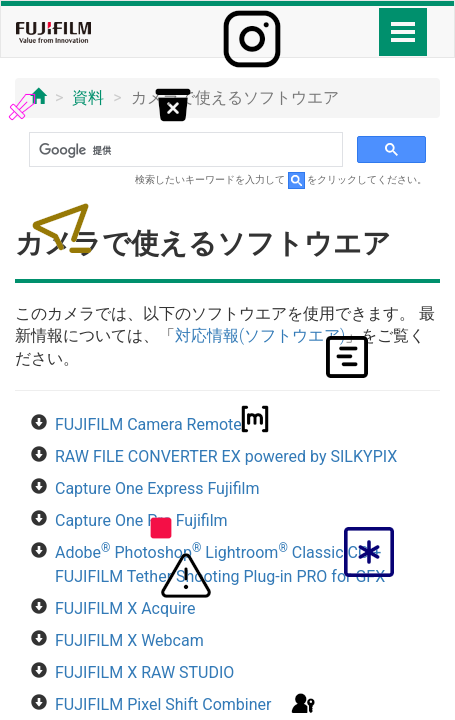 The width and height of the screenshot is (455, 720). I want to click on indicates a warning or caution state, so click(186, 575).